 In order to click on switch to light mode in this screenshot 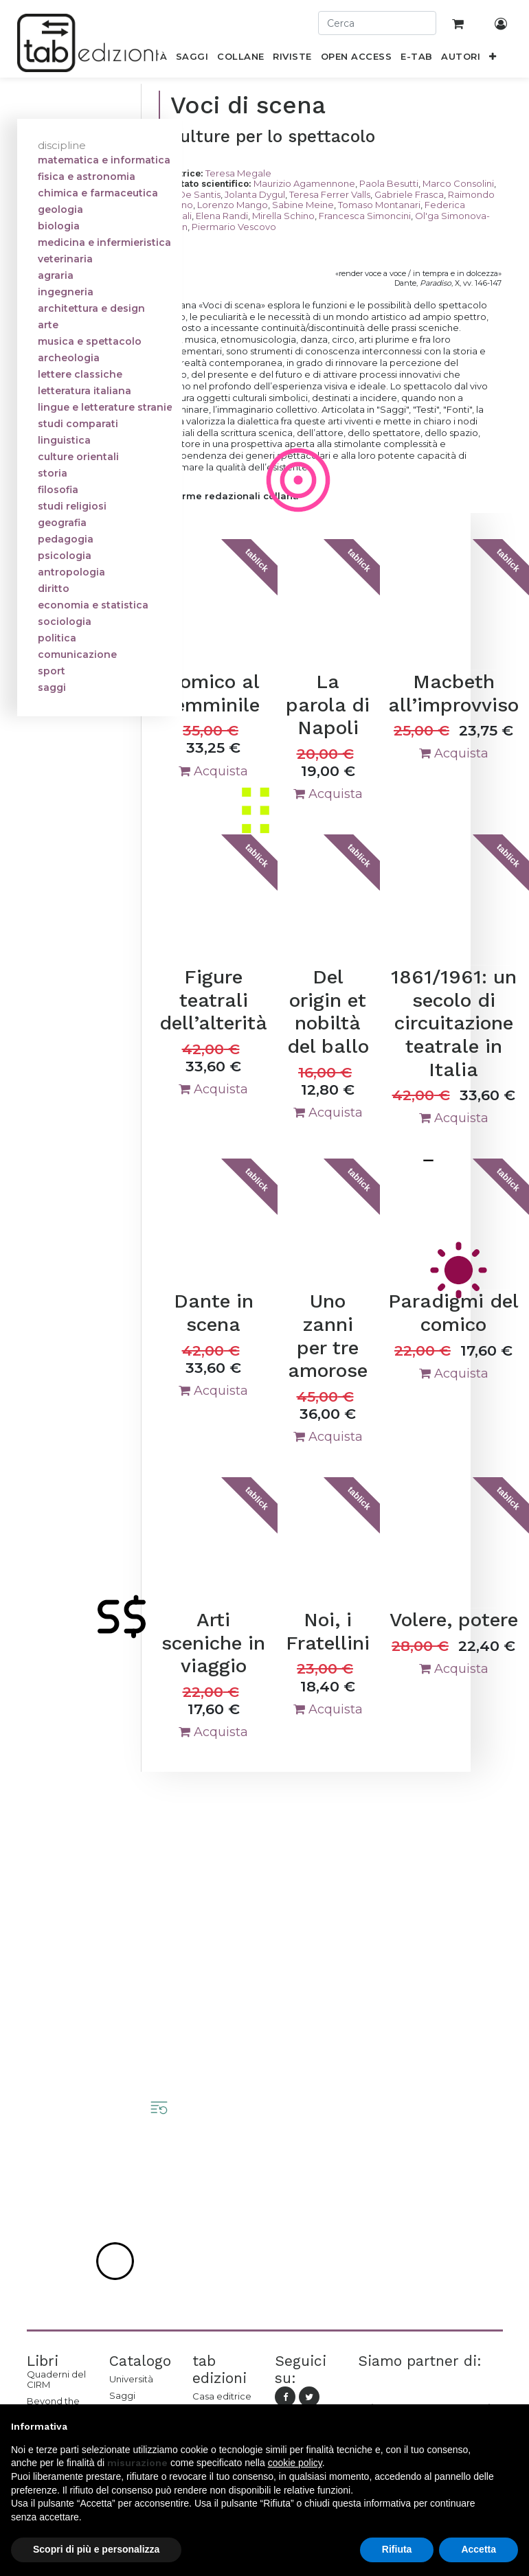, I will do `click(458, 1270)`.